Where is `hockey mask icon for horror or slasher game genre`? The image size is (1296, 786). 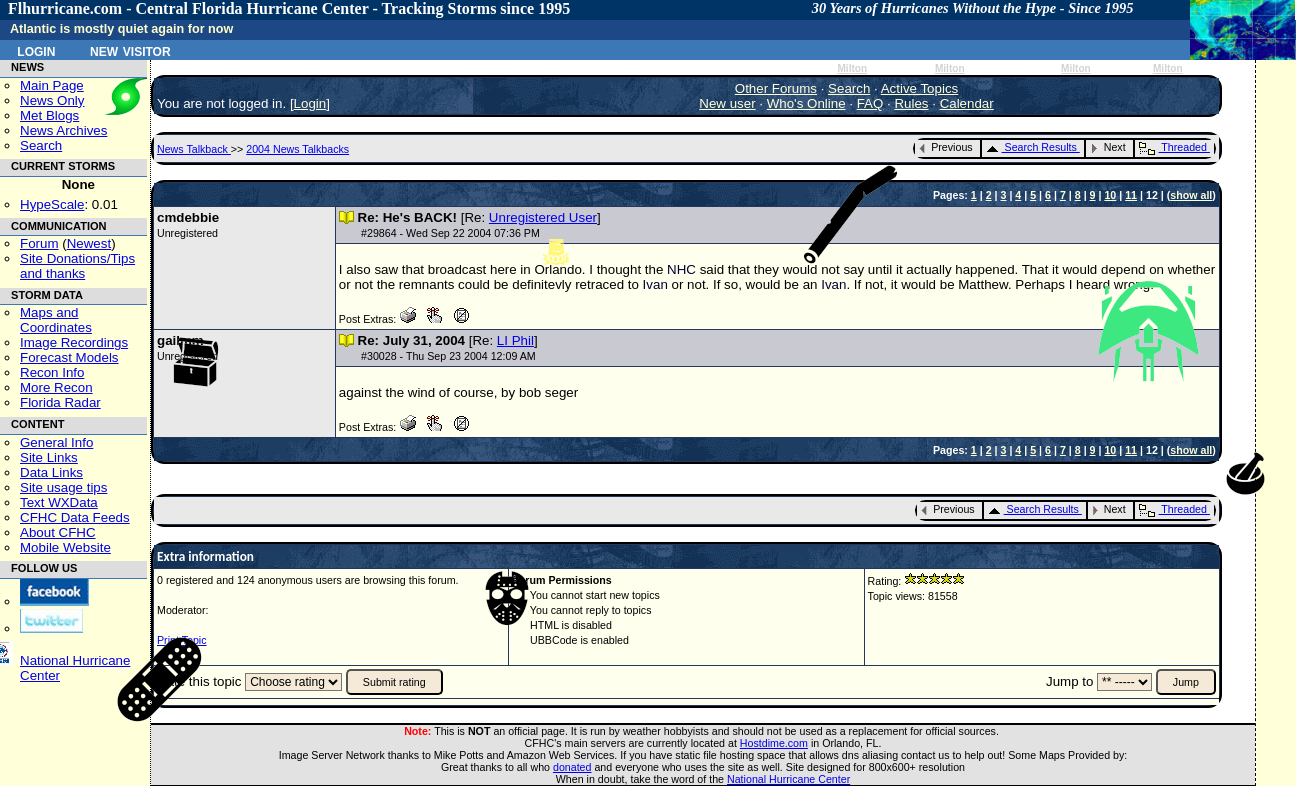
hockey mask icon for horror or slasher game genre is located at coordinates (507, 598).